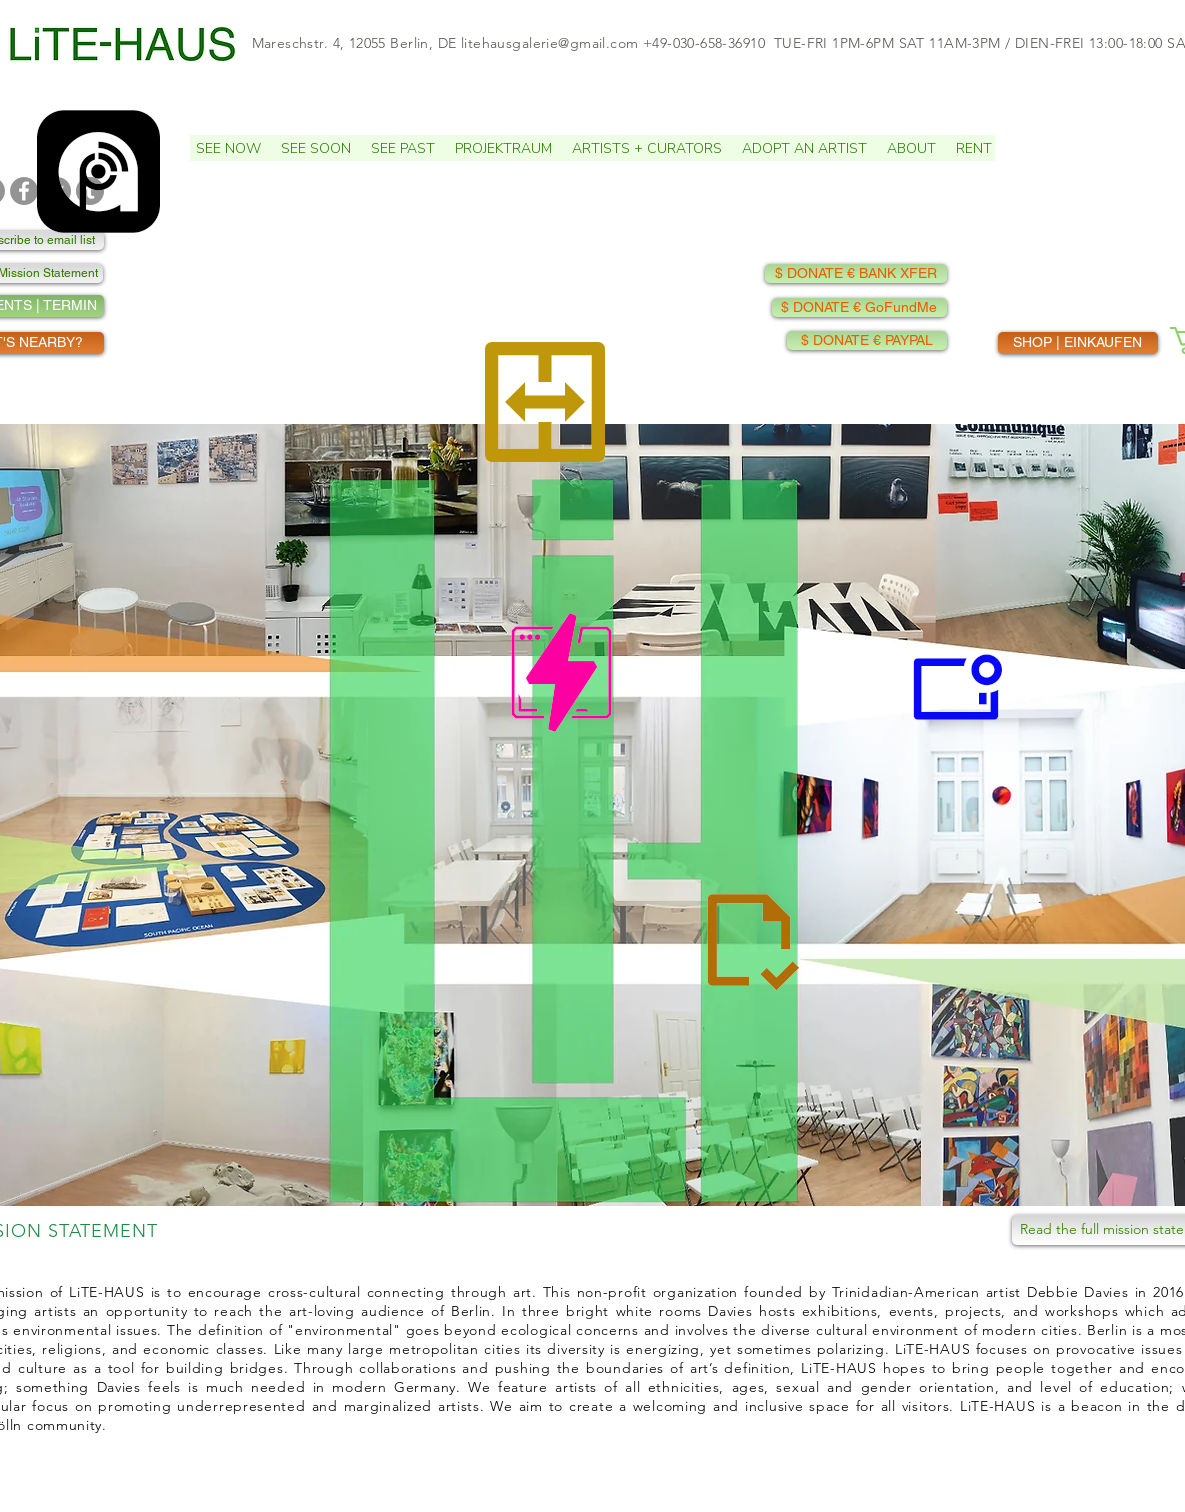 The height and width of the screenshot is (1512, 1185). I want to click on cloudflare pages logo, so click(561, 672).